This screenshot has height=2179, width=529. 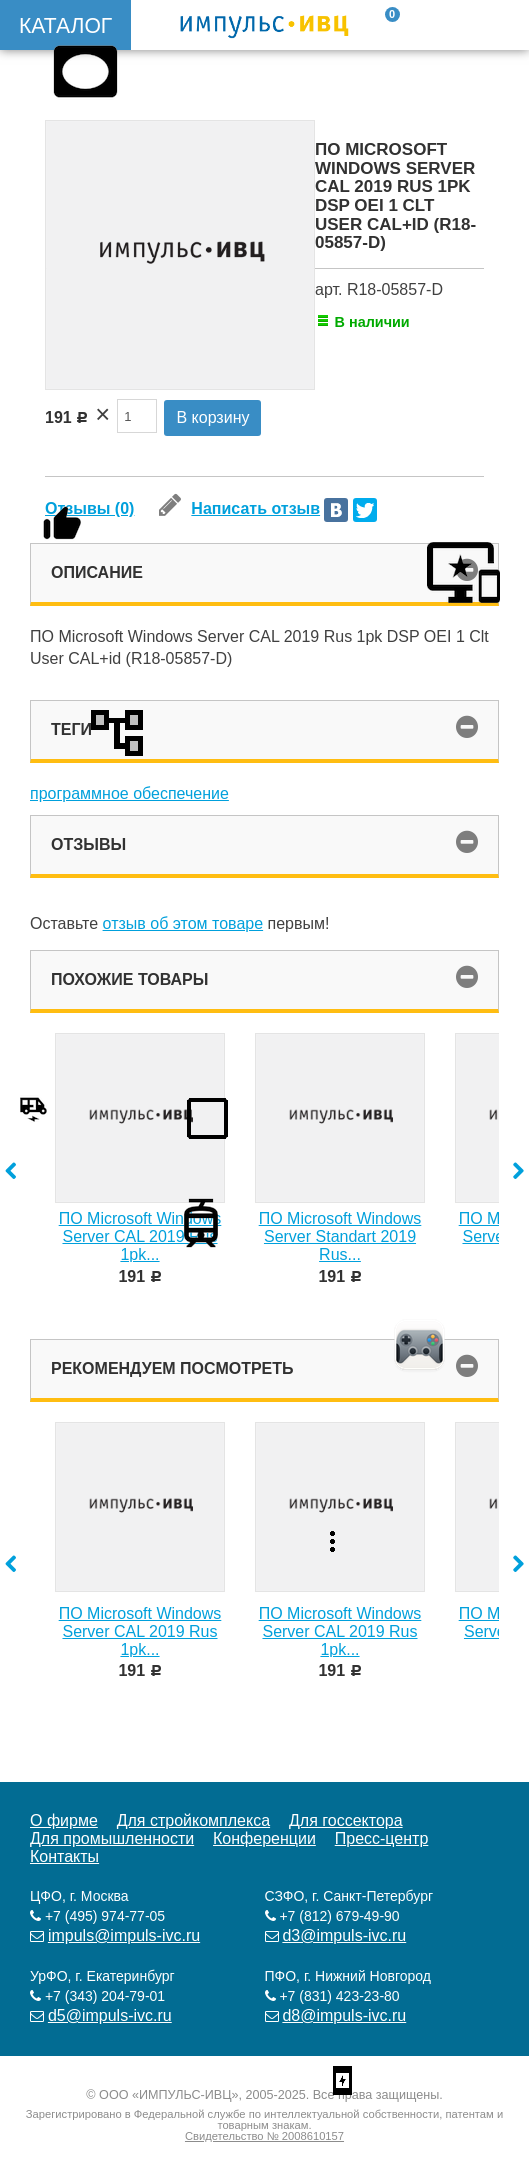 What do you see at coordinates (332, 1541) in the screenshot?
I see `open additional options menu` at bounding box center [332, 1541].